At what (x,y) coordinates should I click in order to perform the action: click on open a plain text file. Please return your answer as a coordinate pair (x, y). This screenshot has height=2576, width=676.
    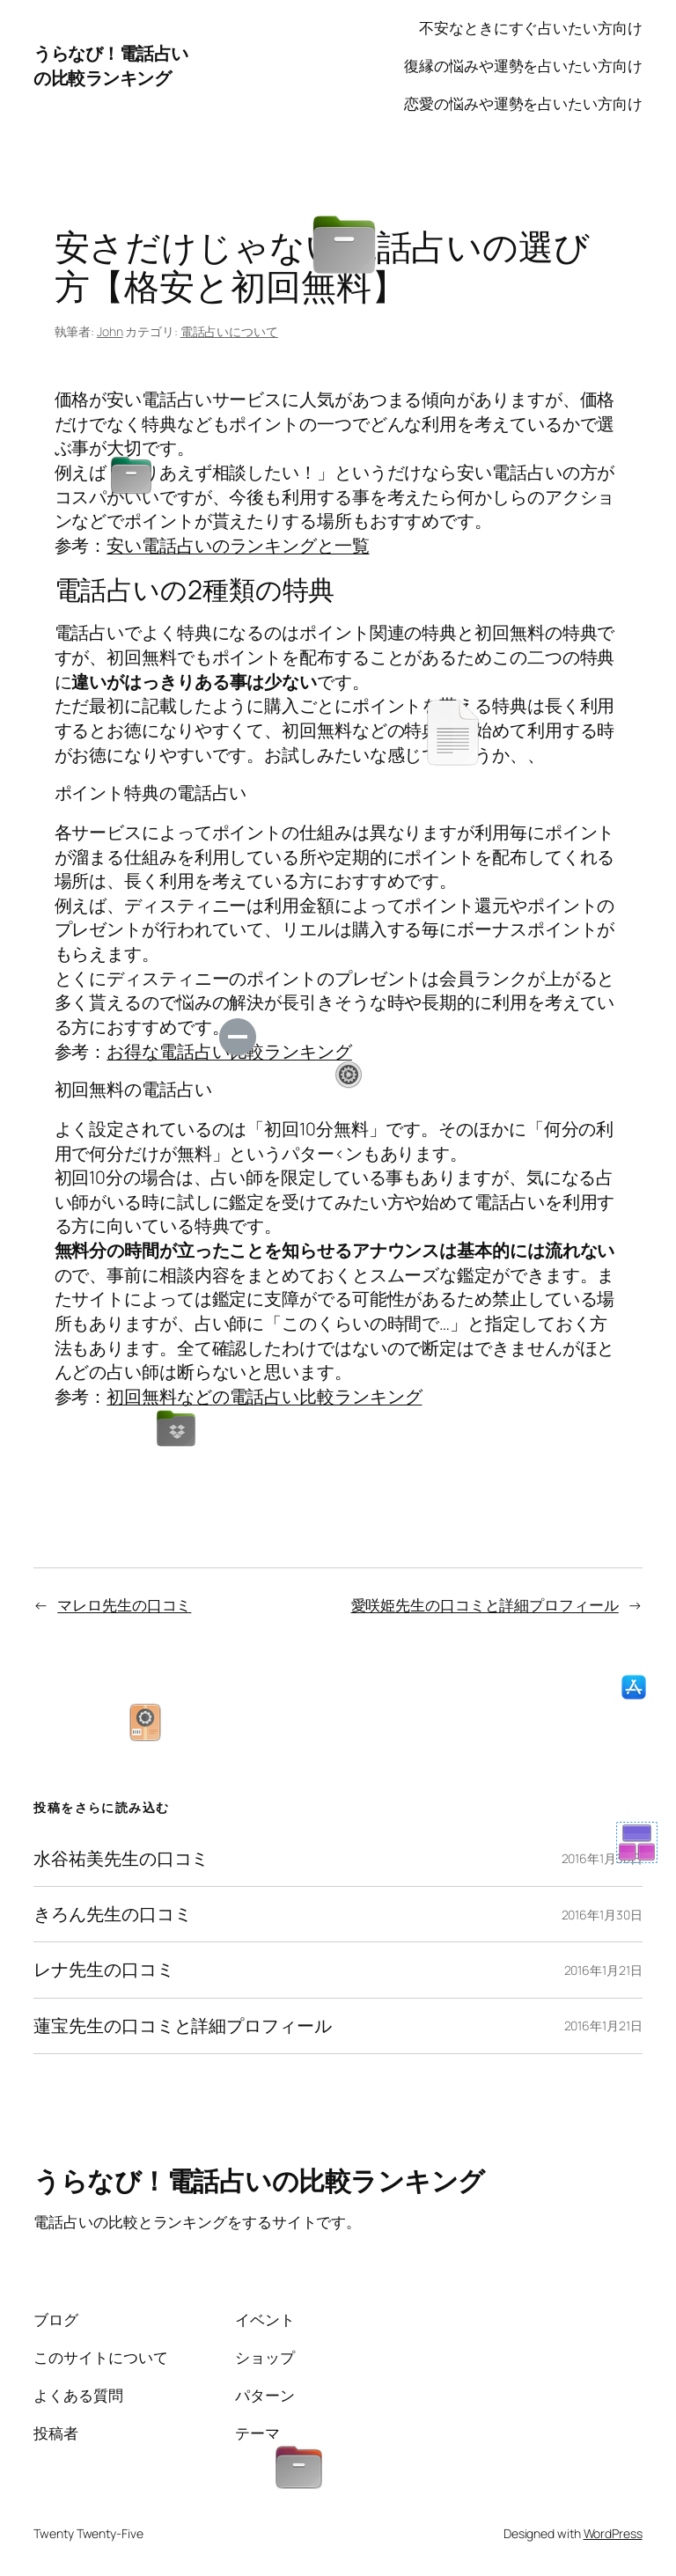
    Looking at the image, I should click on (452, 732).